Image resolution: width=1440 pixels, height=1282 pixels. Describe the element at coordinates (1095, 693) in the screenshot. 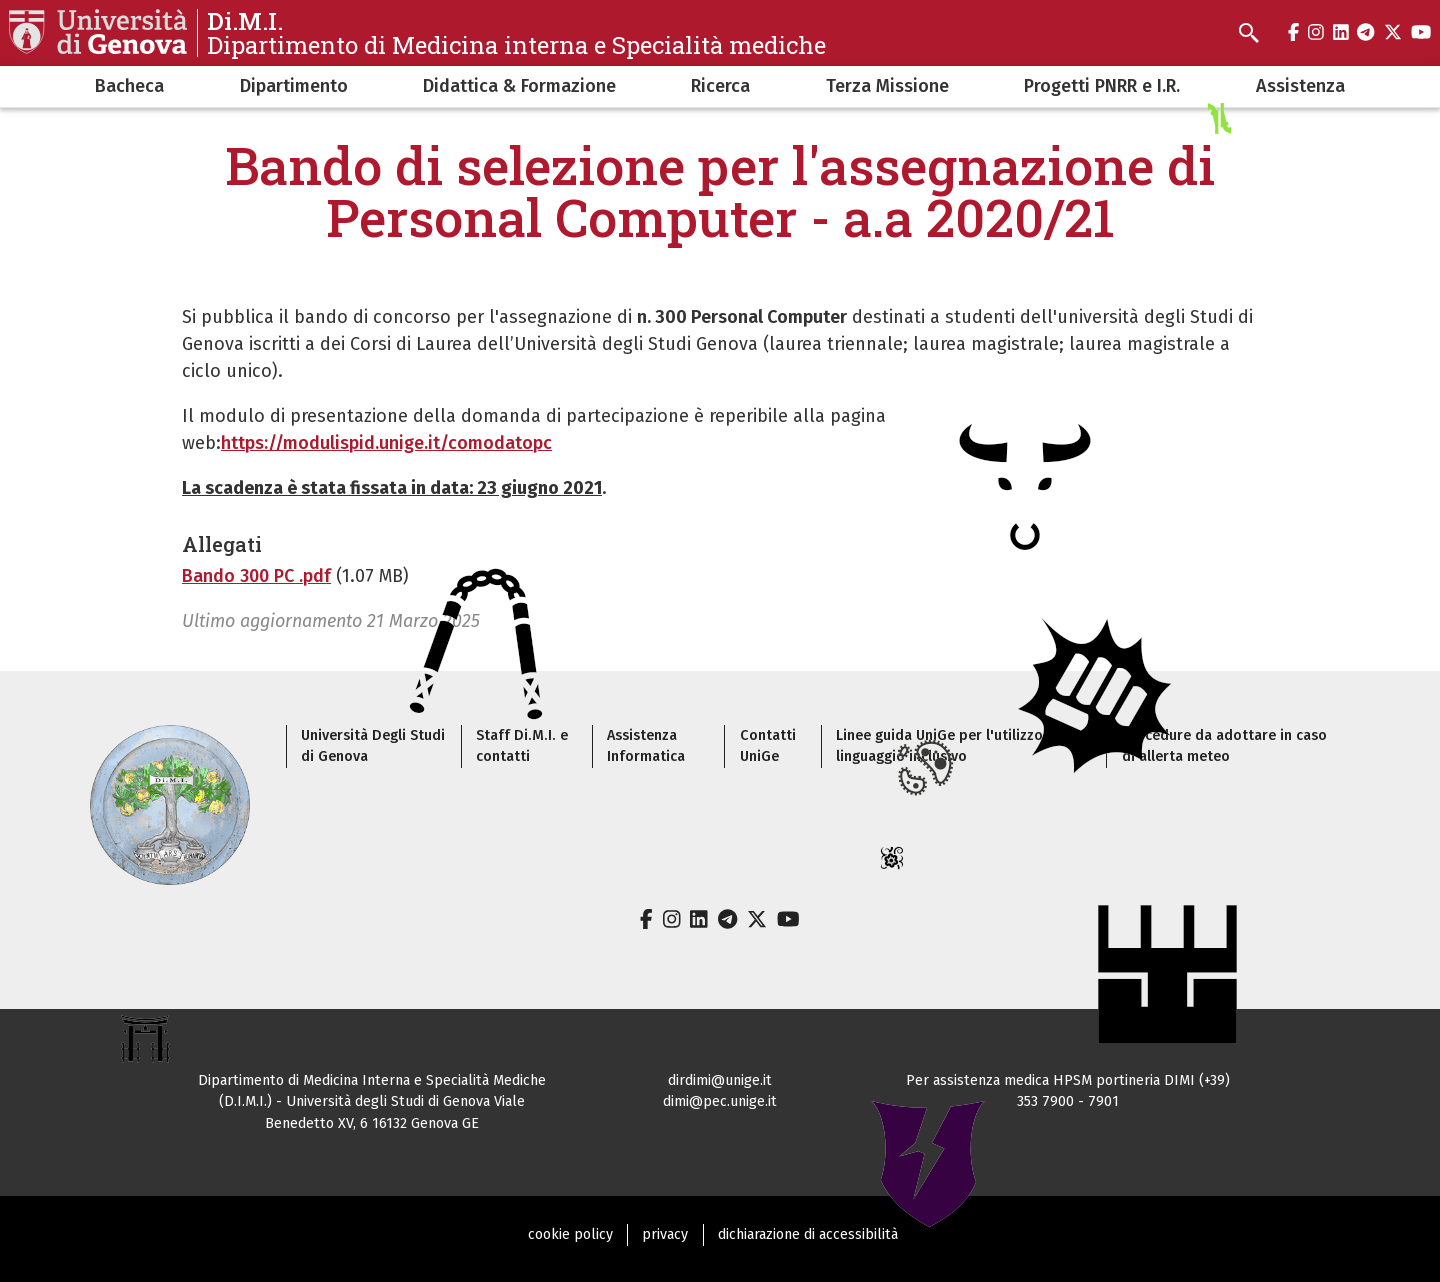

I see `trigger a punch or melee attack action` at that location.